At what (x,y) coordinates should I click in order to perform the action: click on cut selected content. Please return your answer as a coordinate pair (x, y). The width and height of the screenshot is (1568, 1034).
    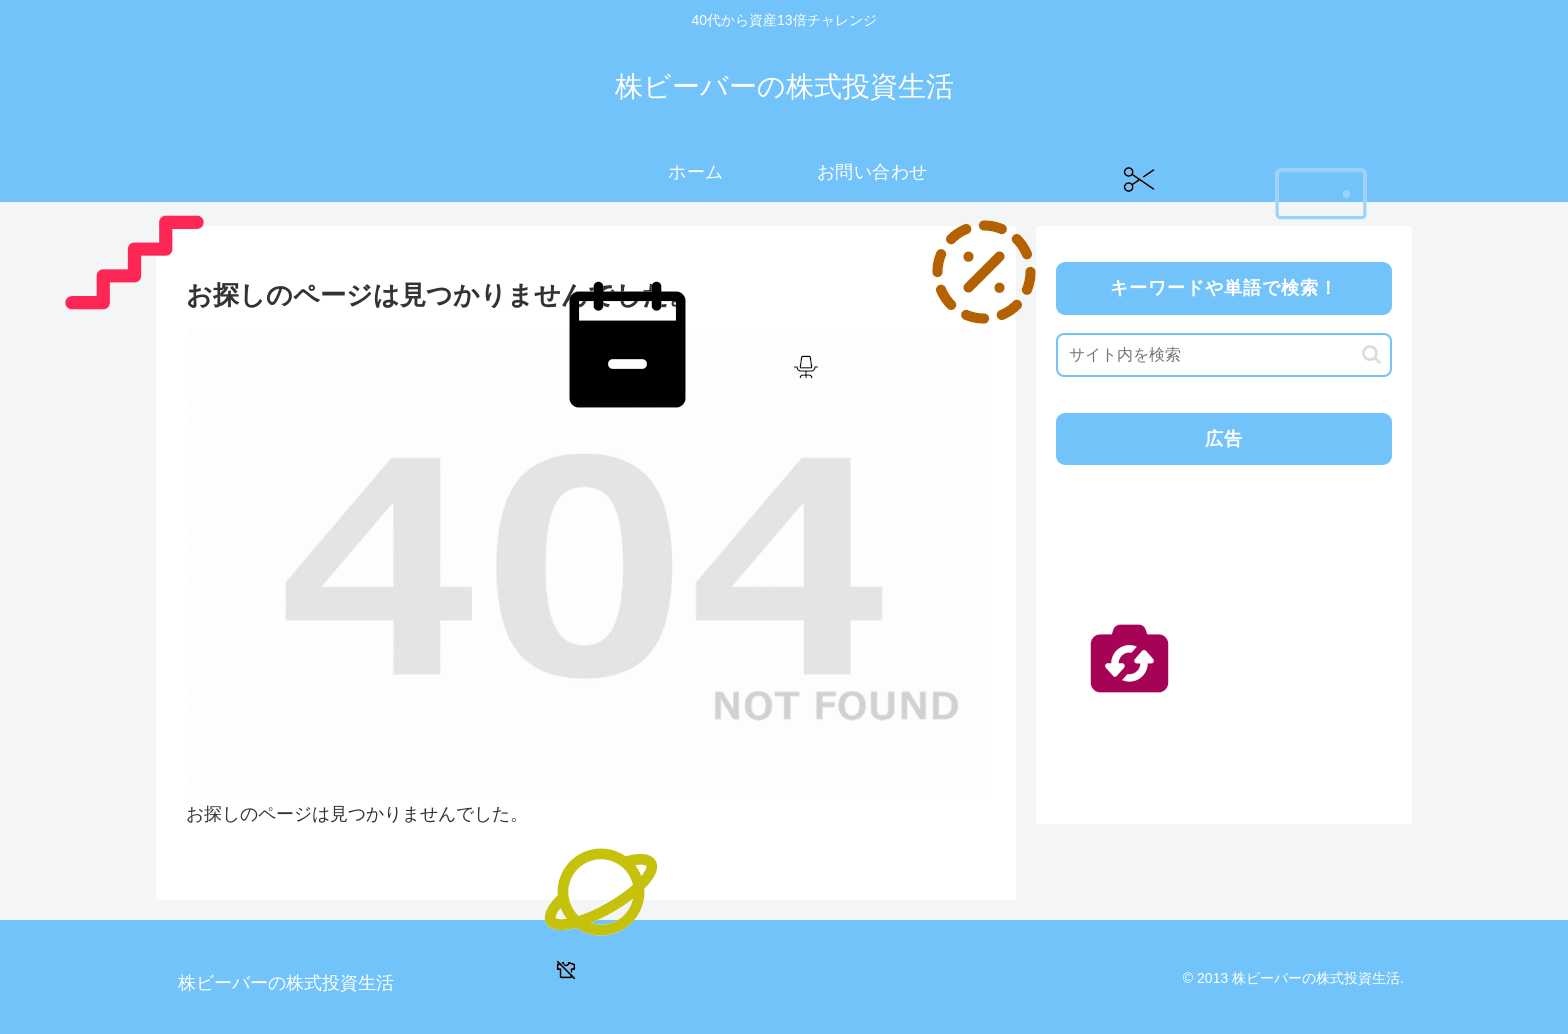
    Looking at the image, I should click on (1138, 179).